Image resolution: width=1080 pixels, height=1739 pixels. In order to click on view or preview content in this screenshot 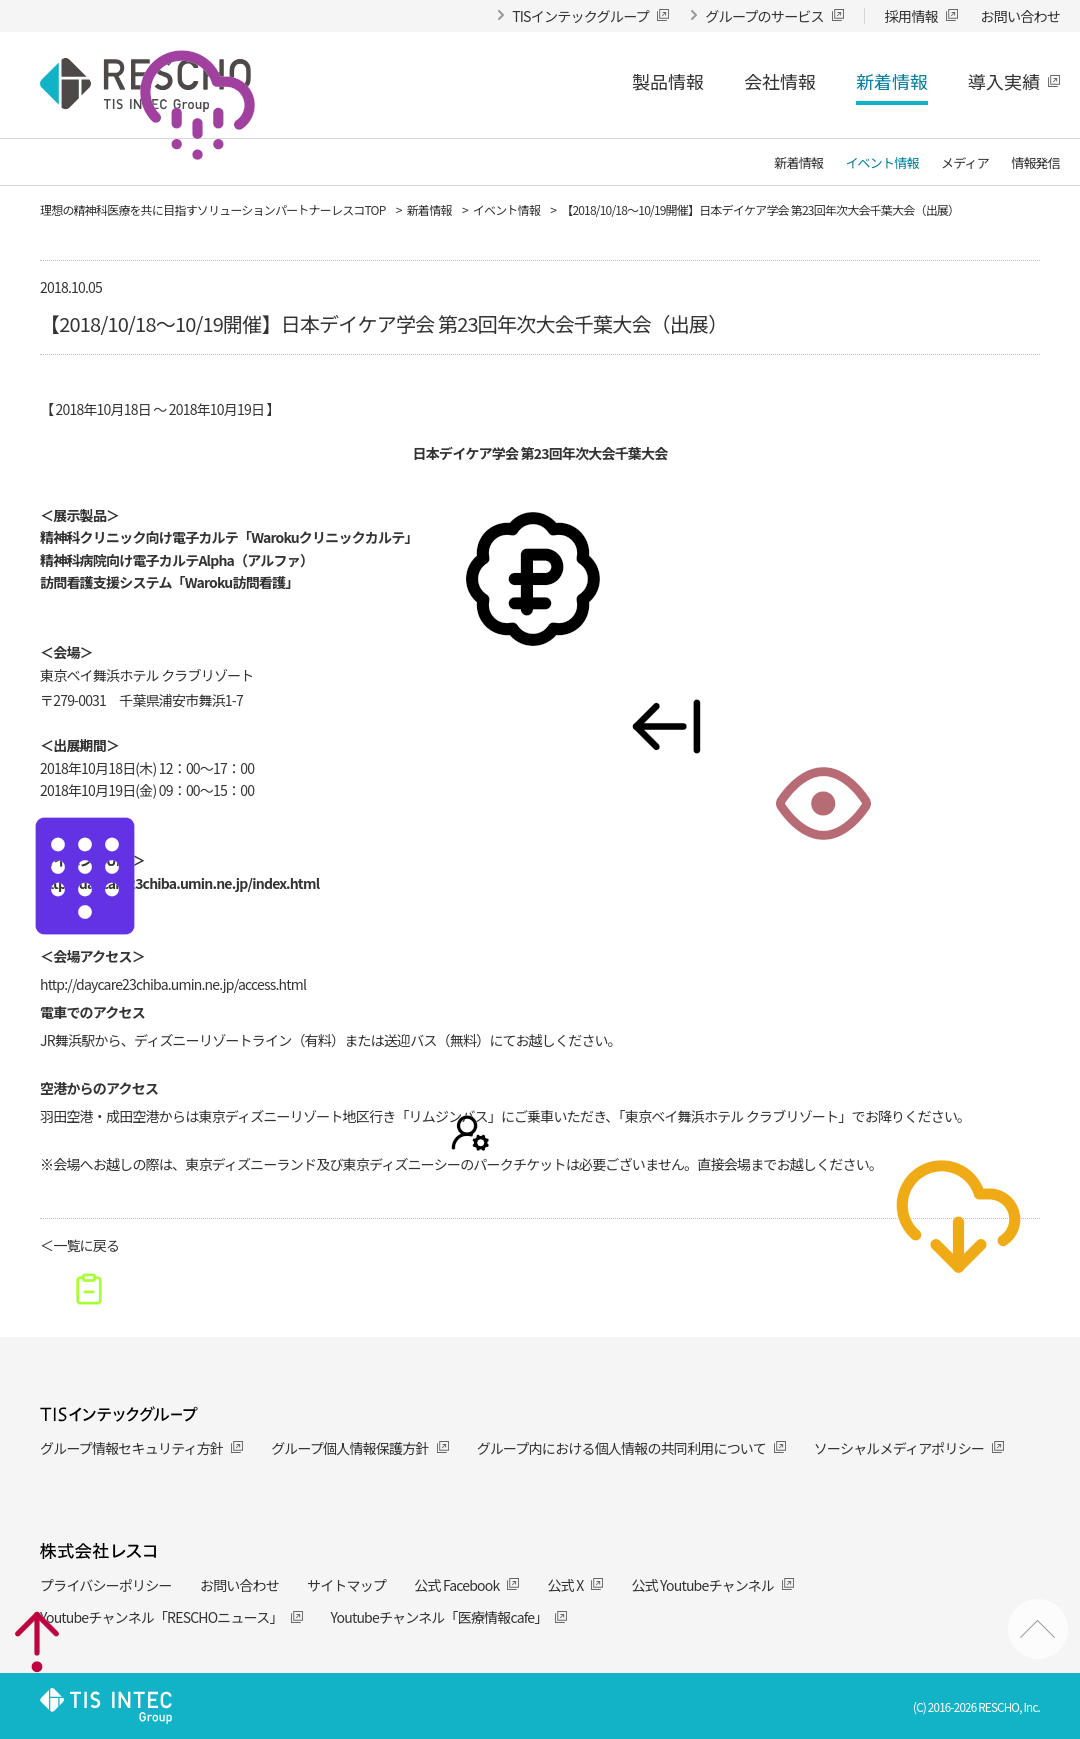, I will do `click(823, 803)`.